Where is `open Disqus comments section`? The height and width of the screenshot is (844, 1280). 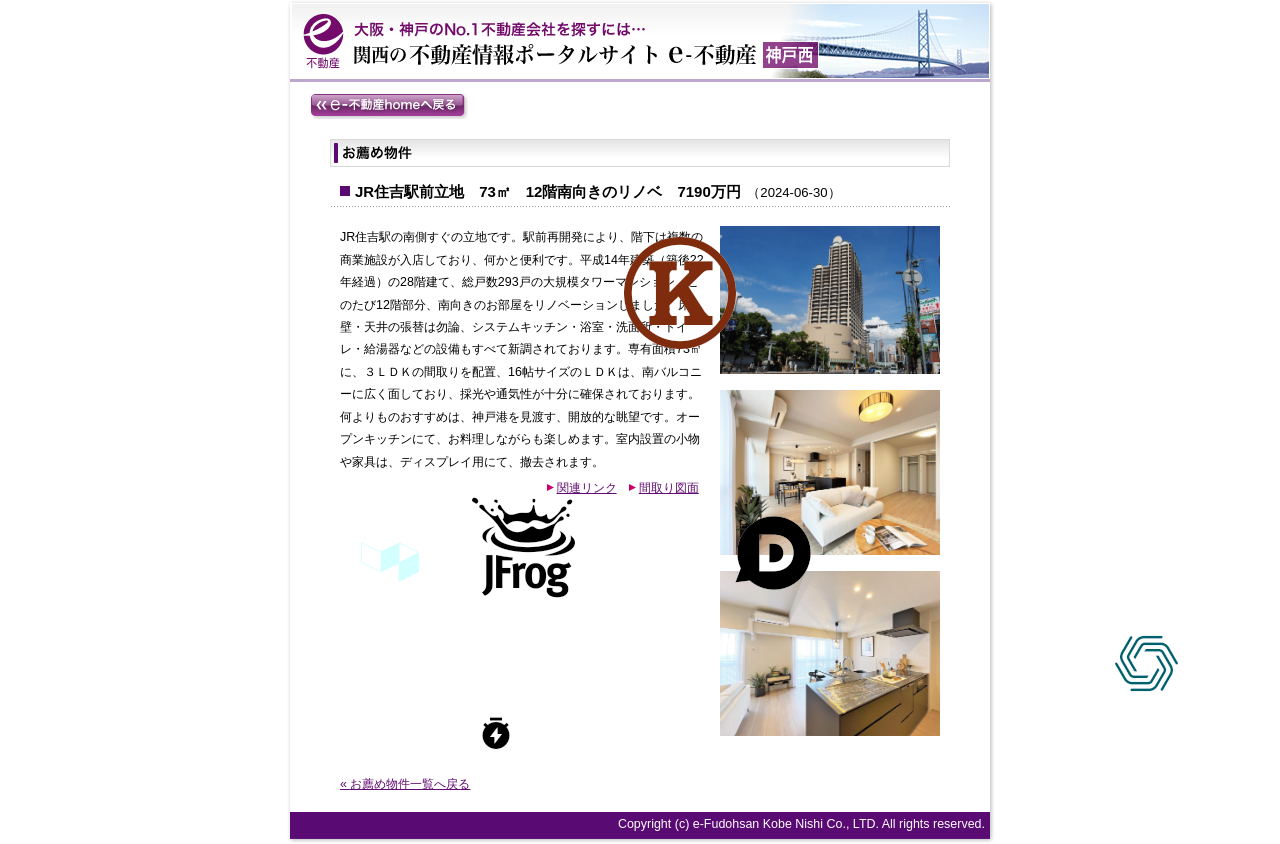
open Disqus comments section is located at coordinates (774, 553).